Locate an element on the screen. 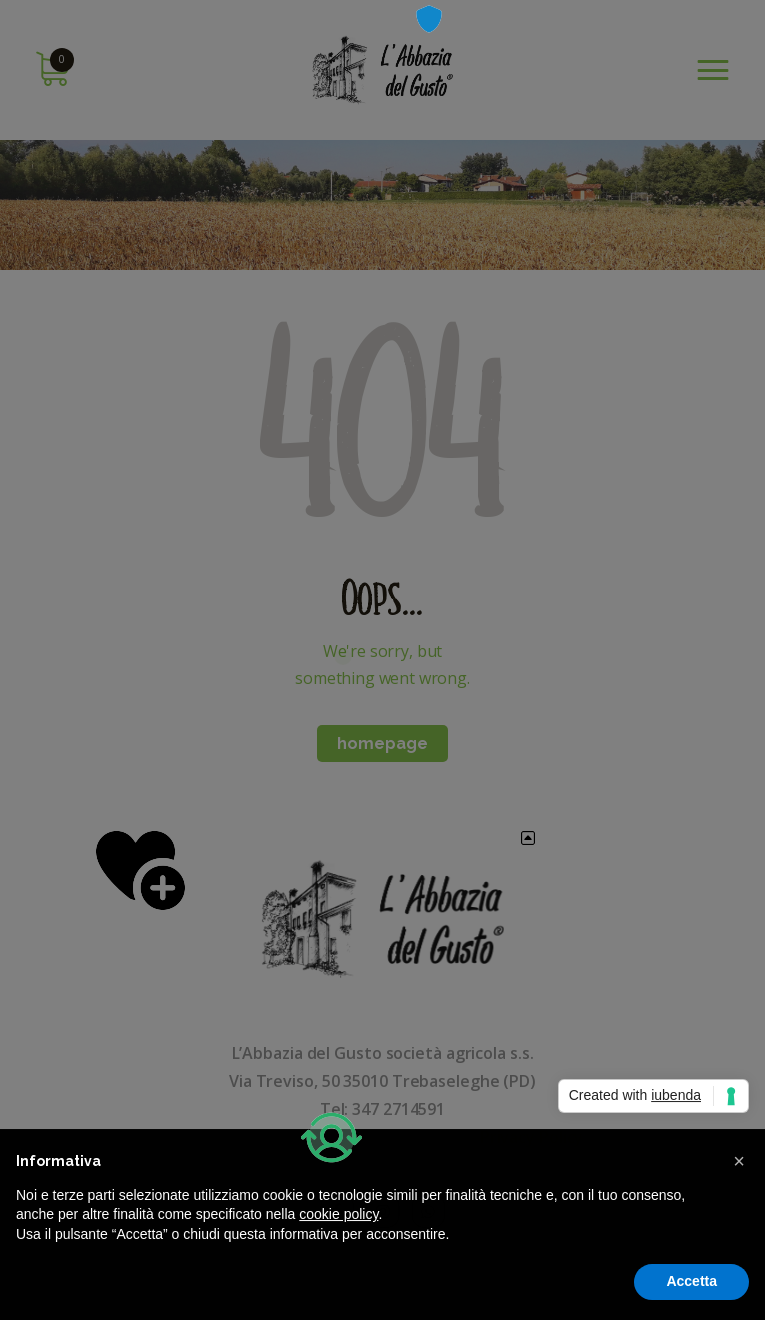 The height and width of the screenshot is (1320, 765). indicates security or protection status is located at coordinates (429, 19).